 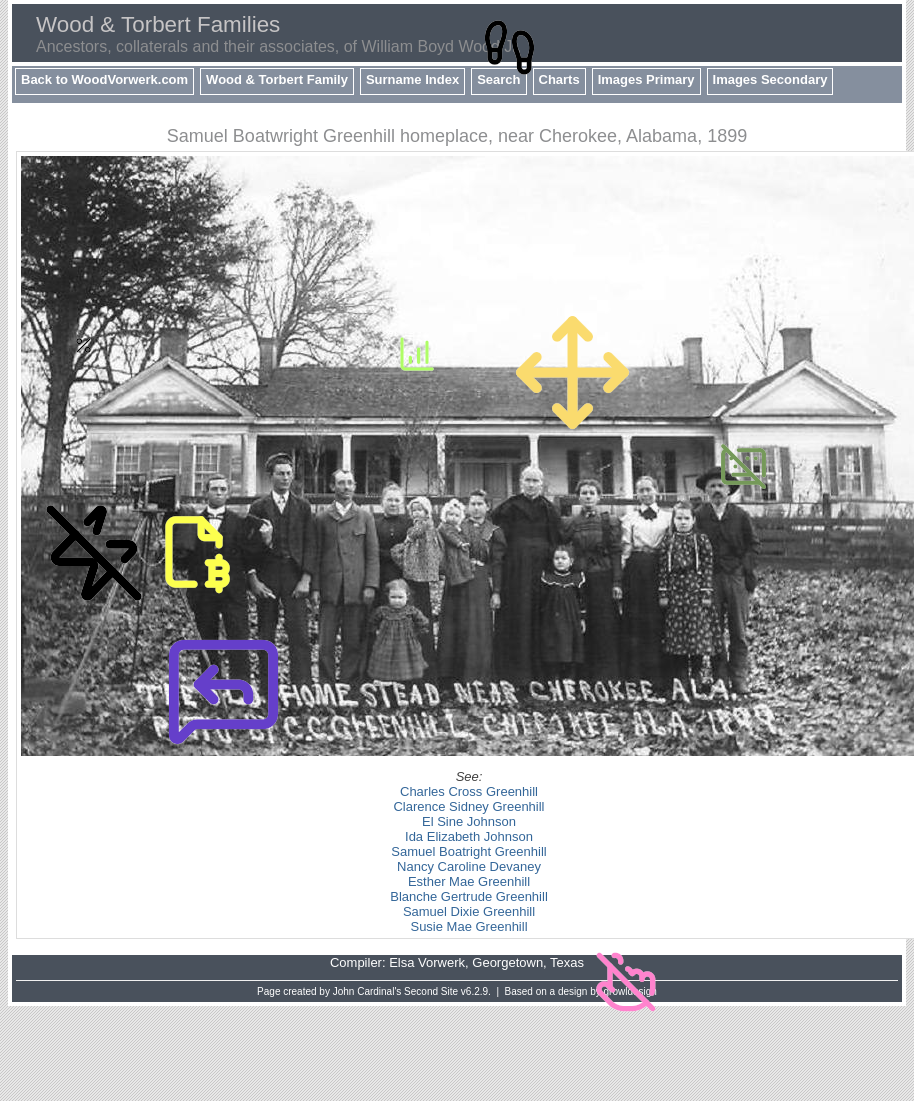 What do you see at coordinates (83, 345) in the screenshot?
I see `view discount or sale pricing` at bounding box center [83, 345].